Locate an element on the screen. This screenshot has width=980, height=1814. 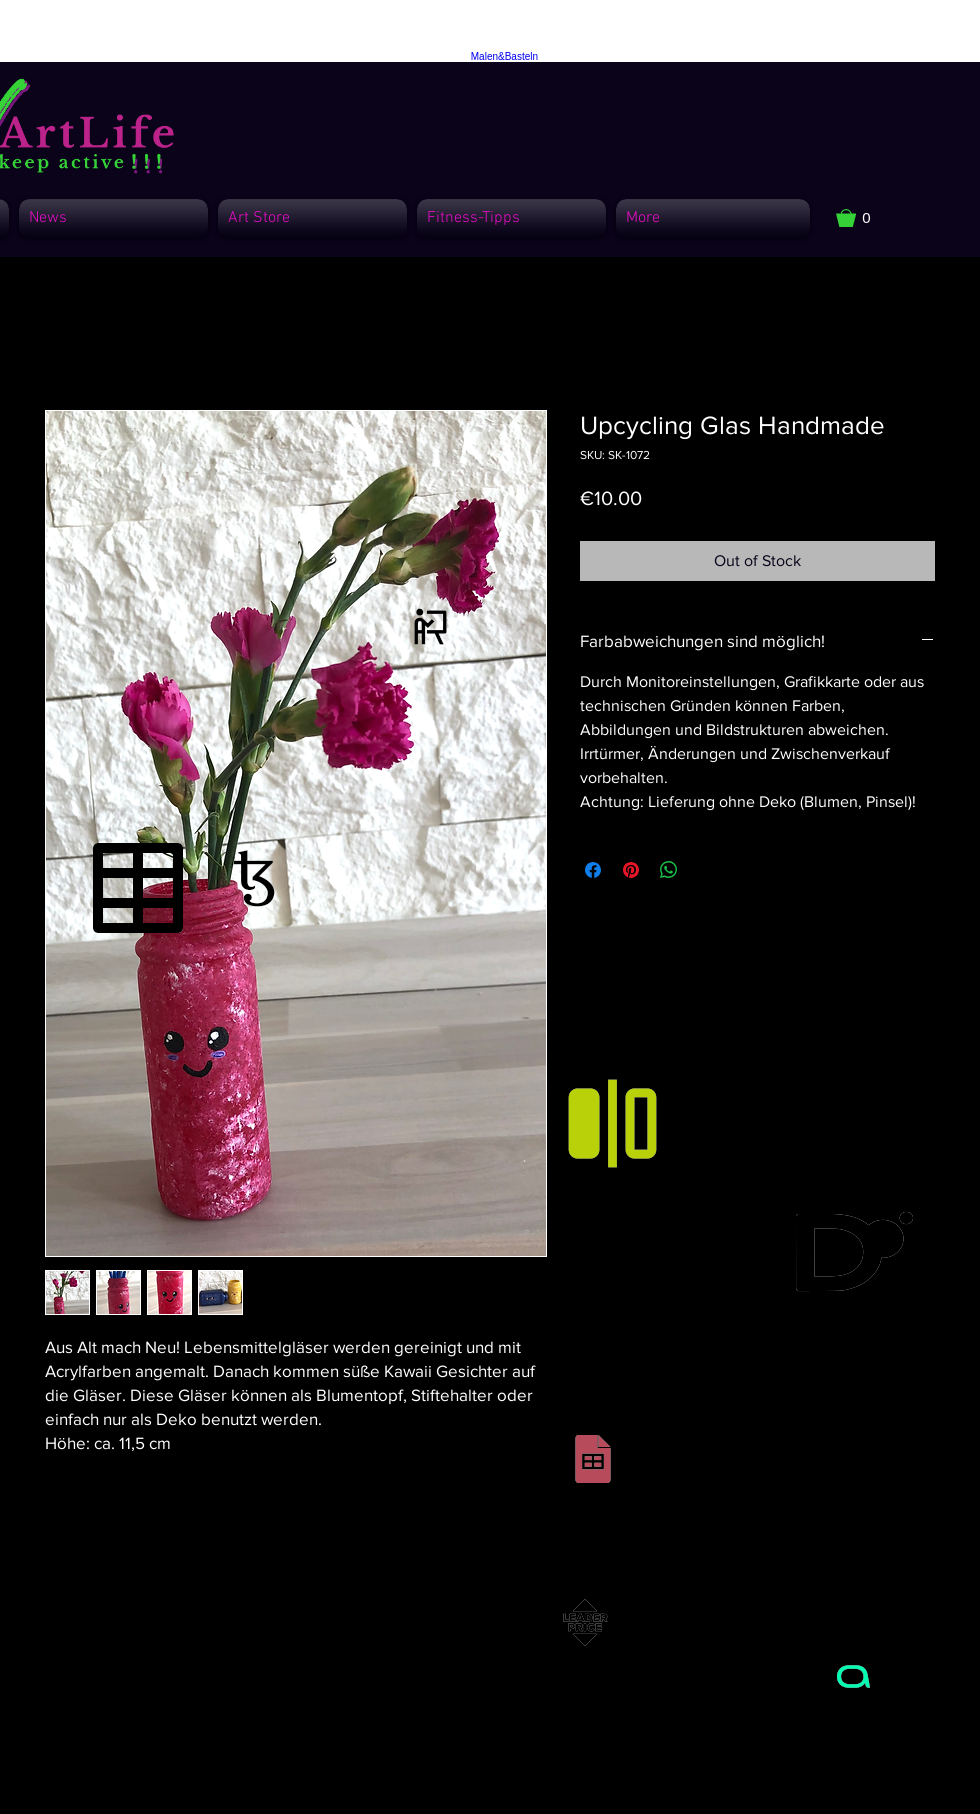
leader price brand logo is located at coordinates (585, 1622).